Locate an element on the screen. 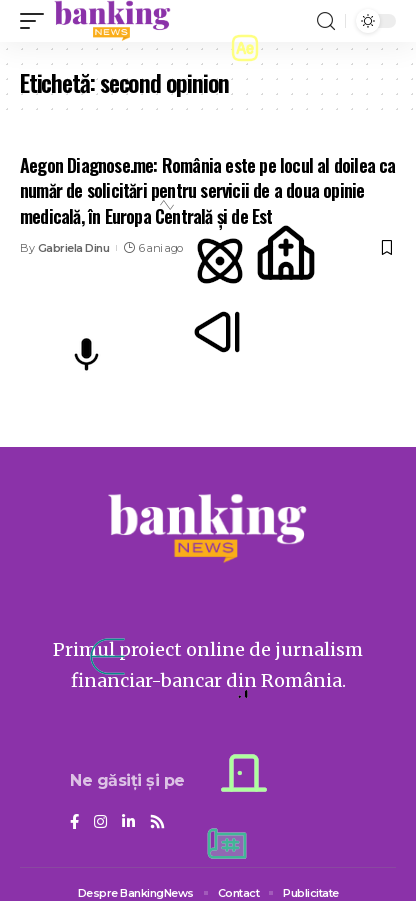 The image size is (416, 901). toggle triangle waveform in audio synthesizer is located at coordinates (167, 205).